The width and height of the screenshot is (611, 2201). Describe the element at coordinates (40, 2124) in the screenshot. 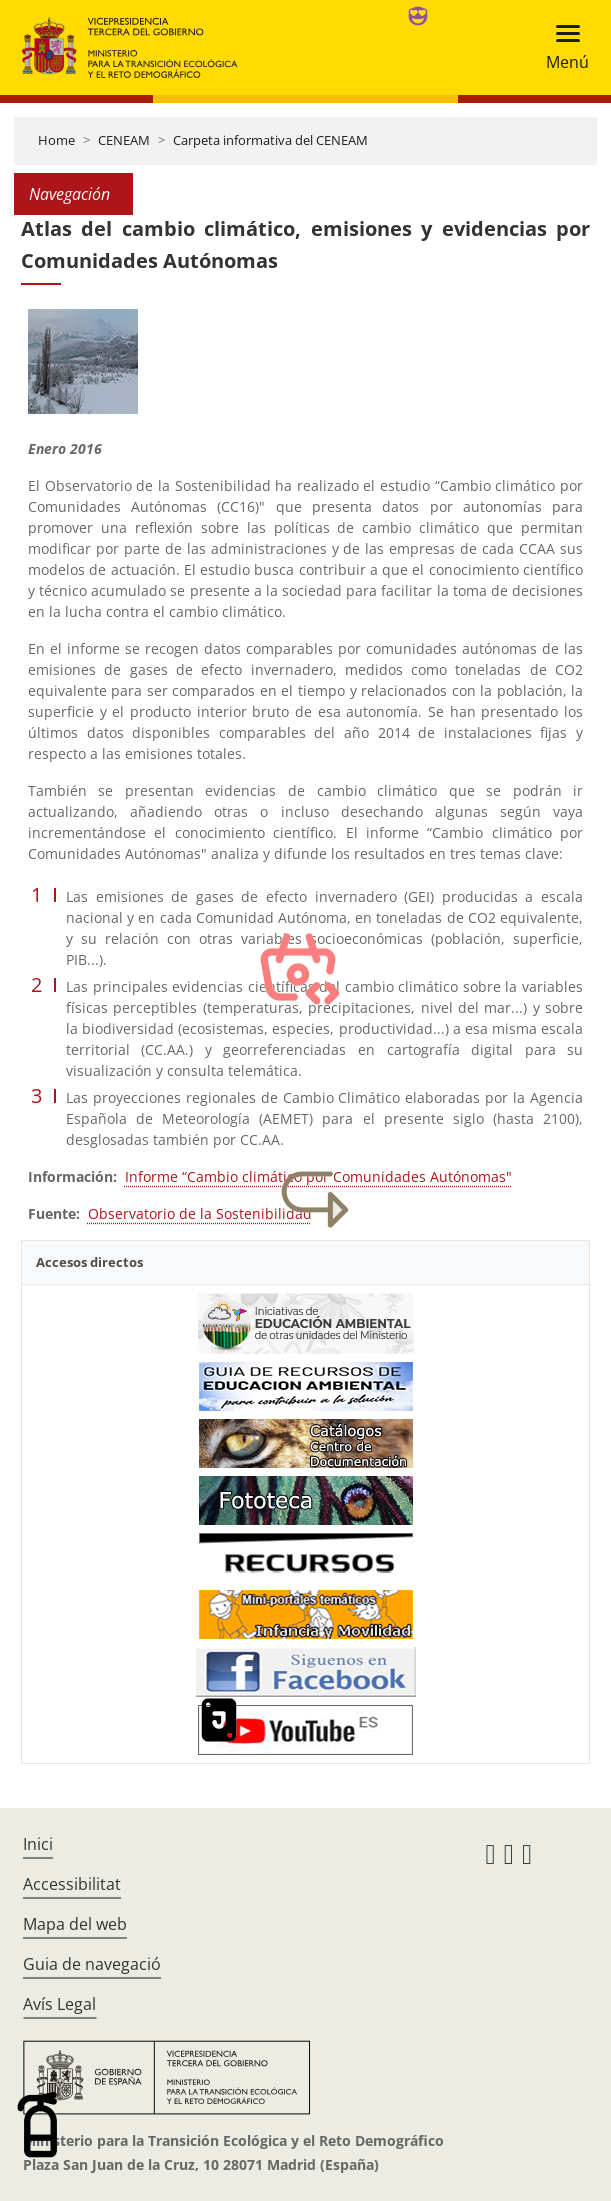

I see `access fire safety information` at that location.